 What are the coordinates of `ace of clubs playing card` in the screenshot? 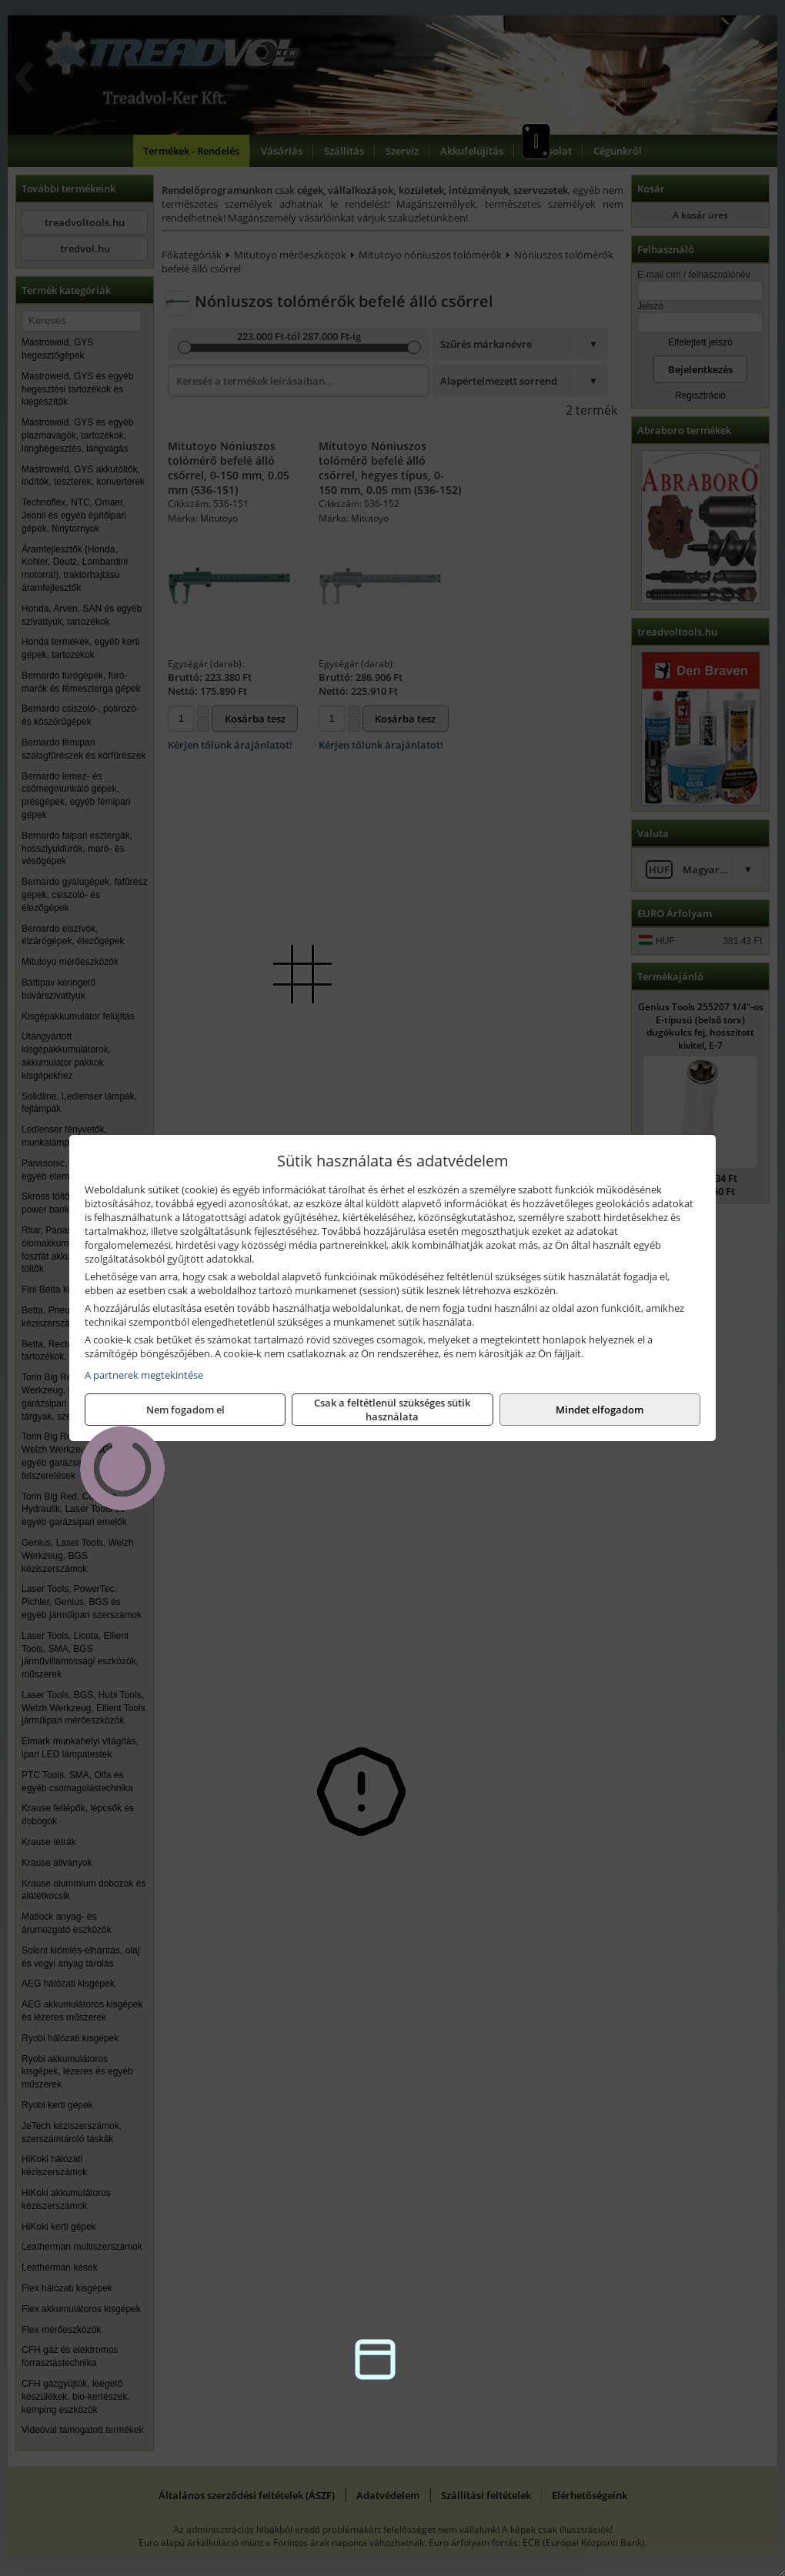 It's located at (536, 141).